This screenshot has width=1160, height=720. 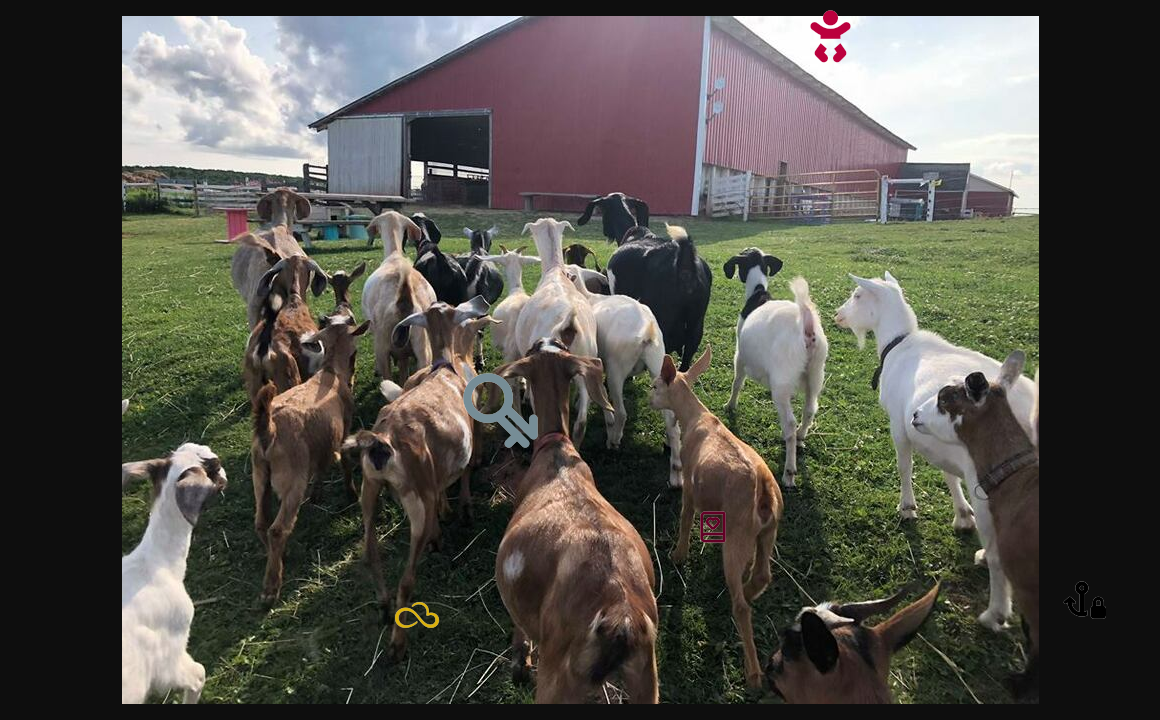 I want to click on access baby or infant-related features, so click(x=830, y=35).